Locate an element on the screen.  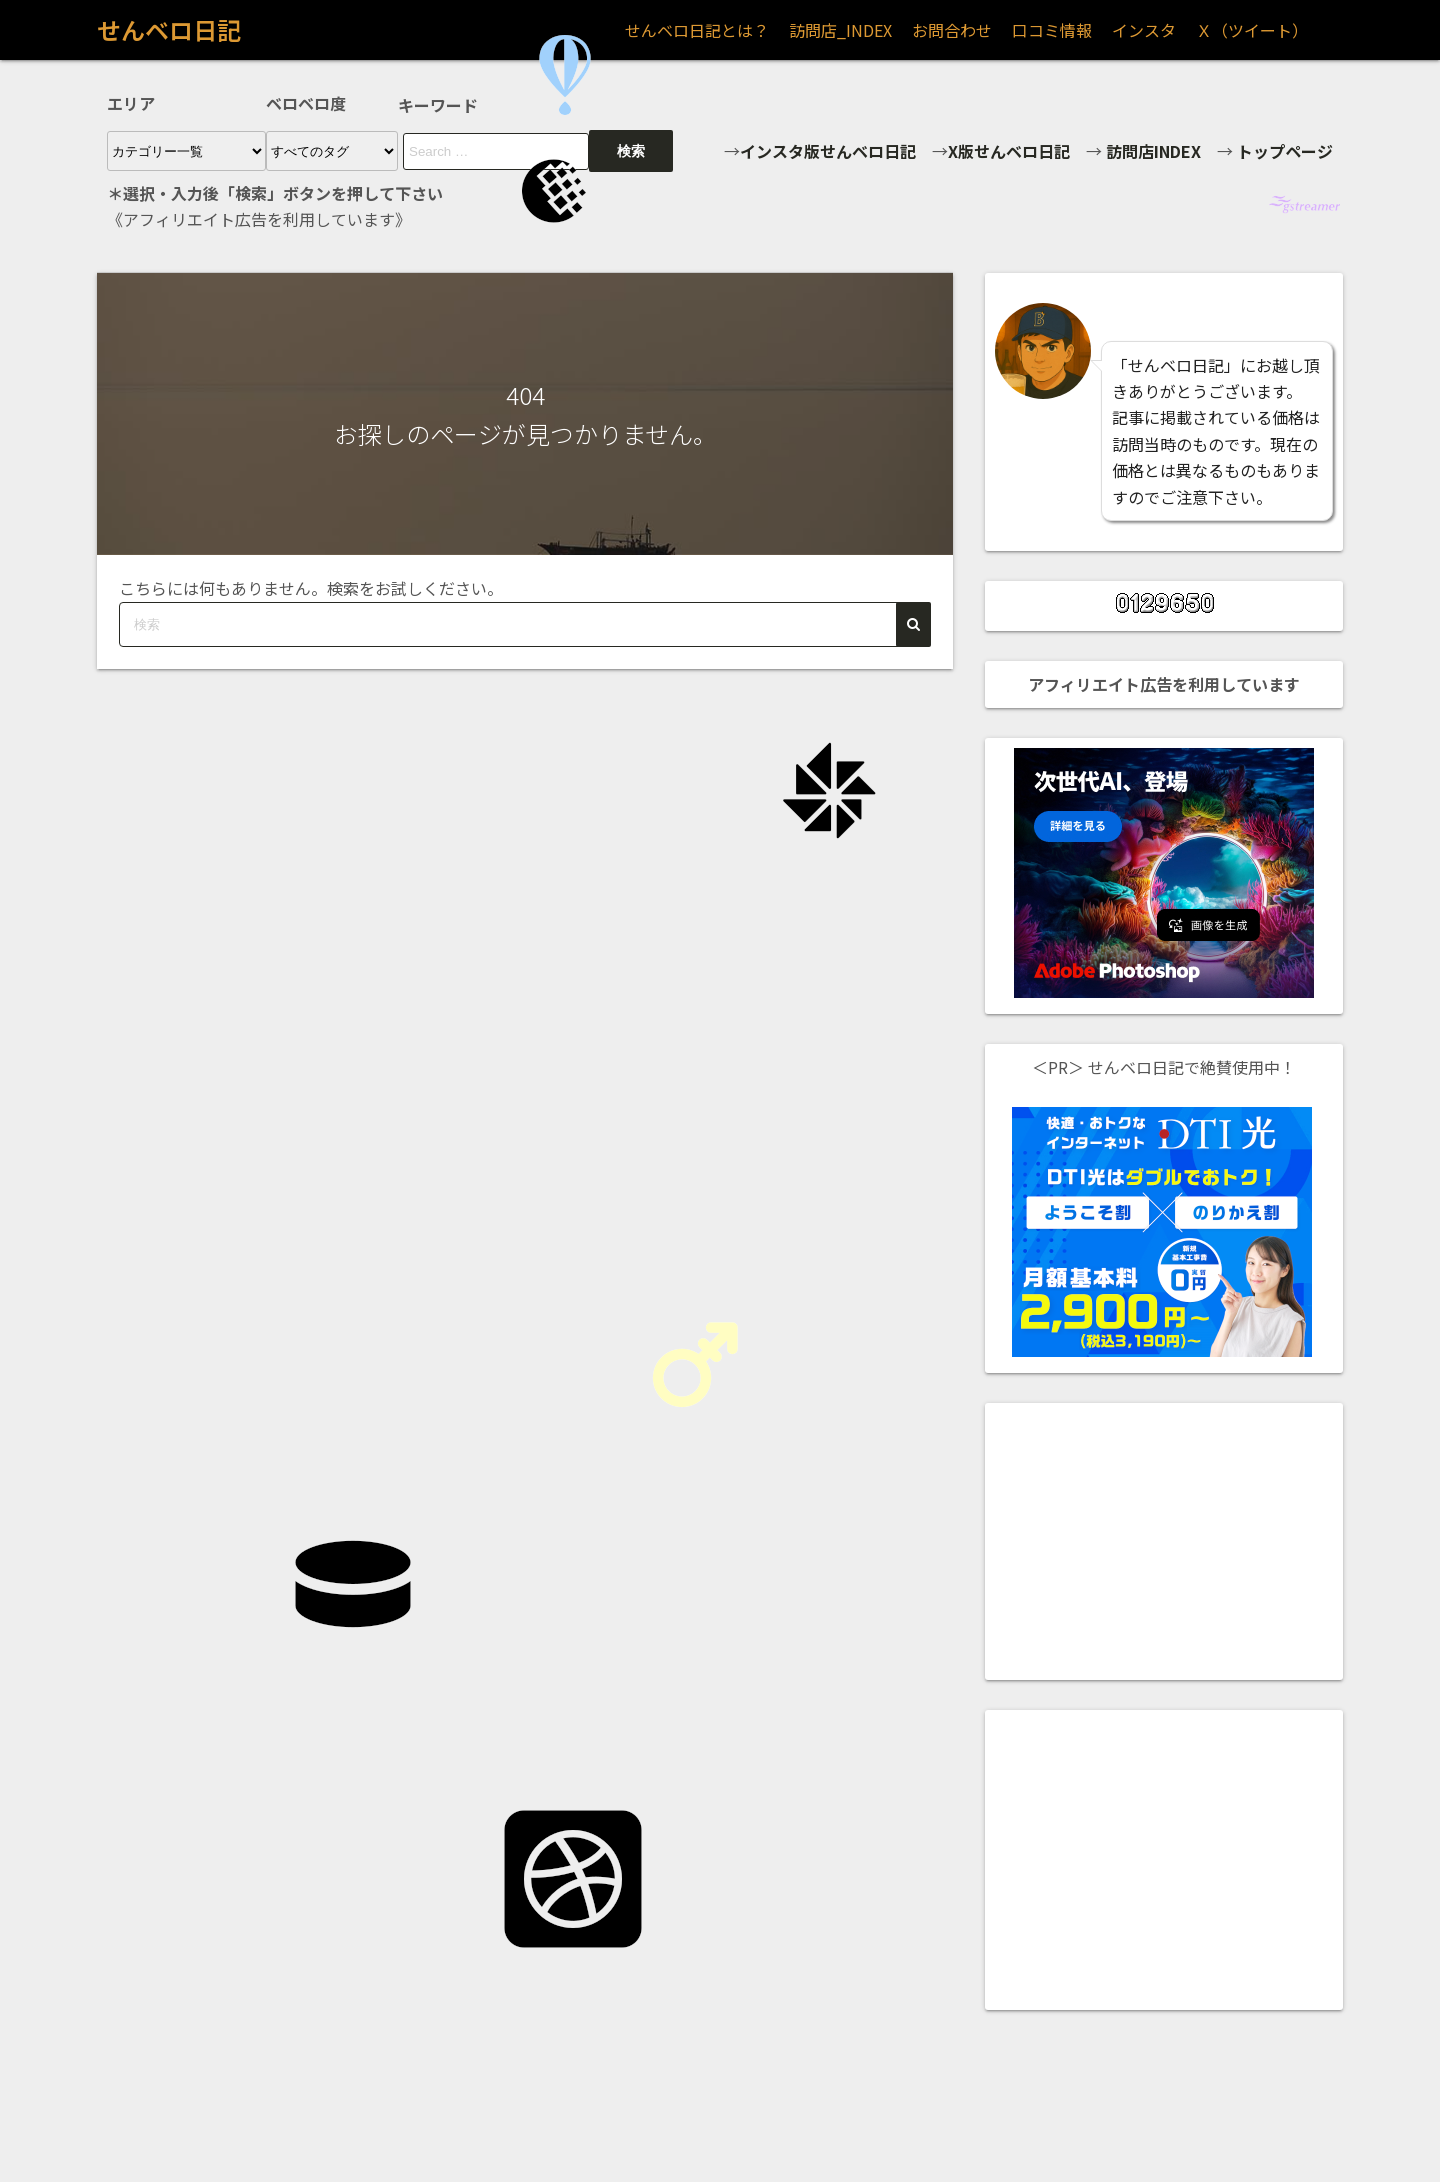
pay with webmoney is located at coordinates (554, 191).